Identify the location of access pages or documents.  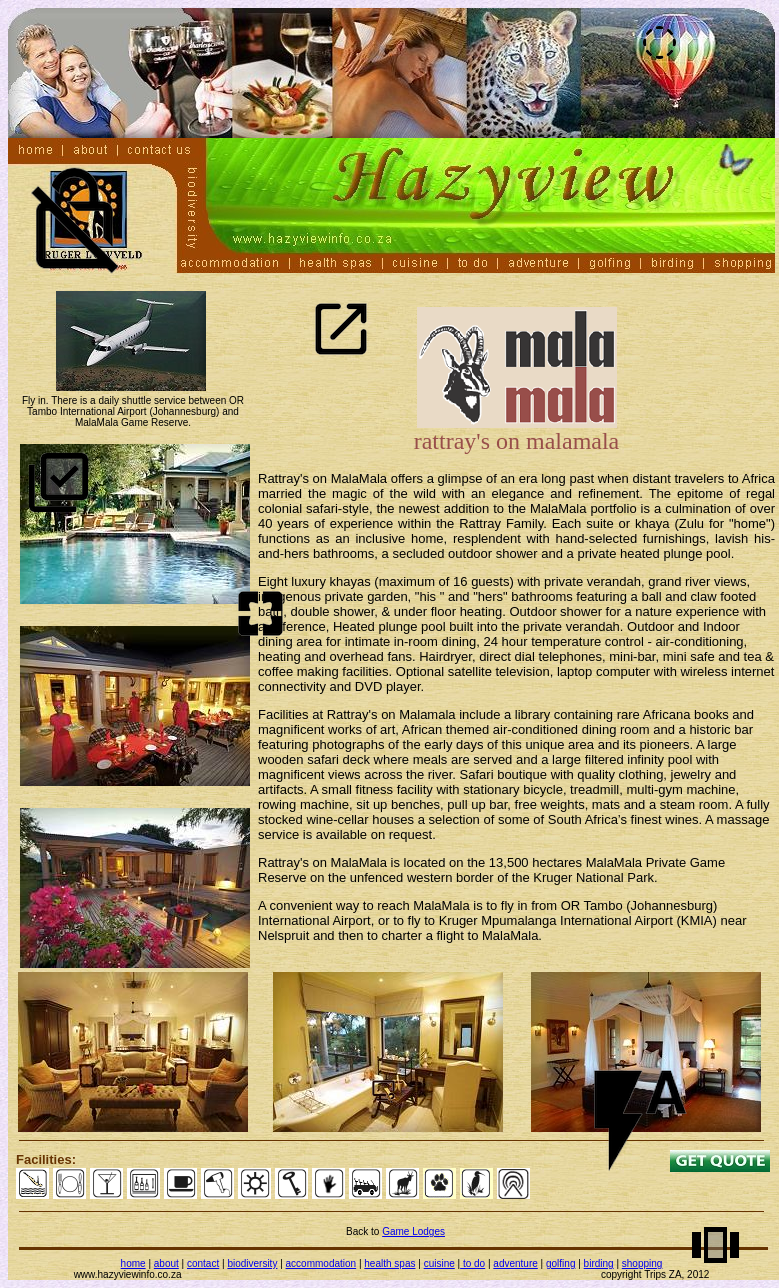
(260, 613).